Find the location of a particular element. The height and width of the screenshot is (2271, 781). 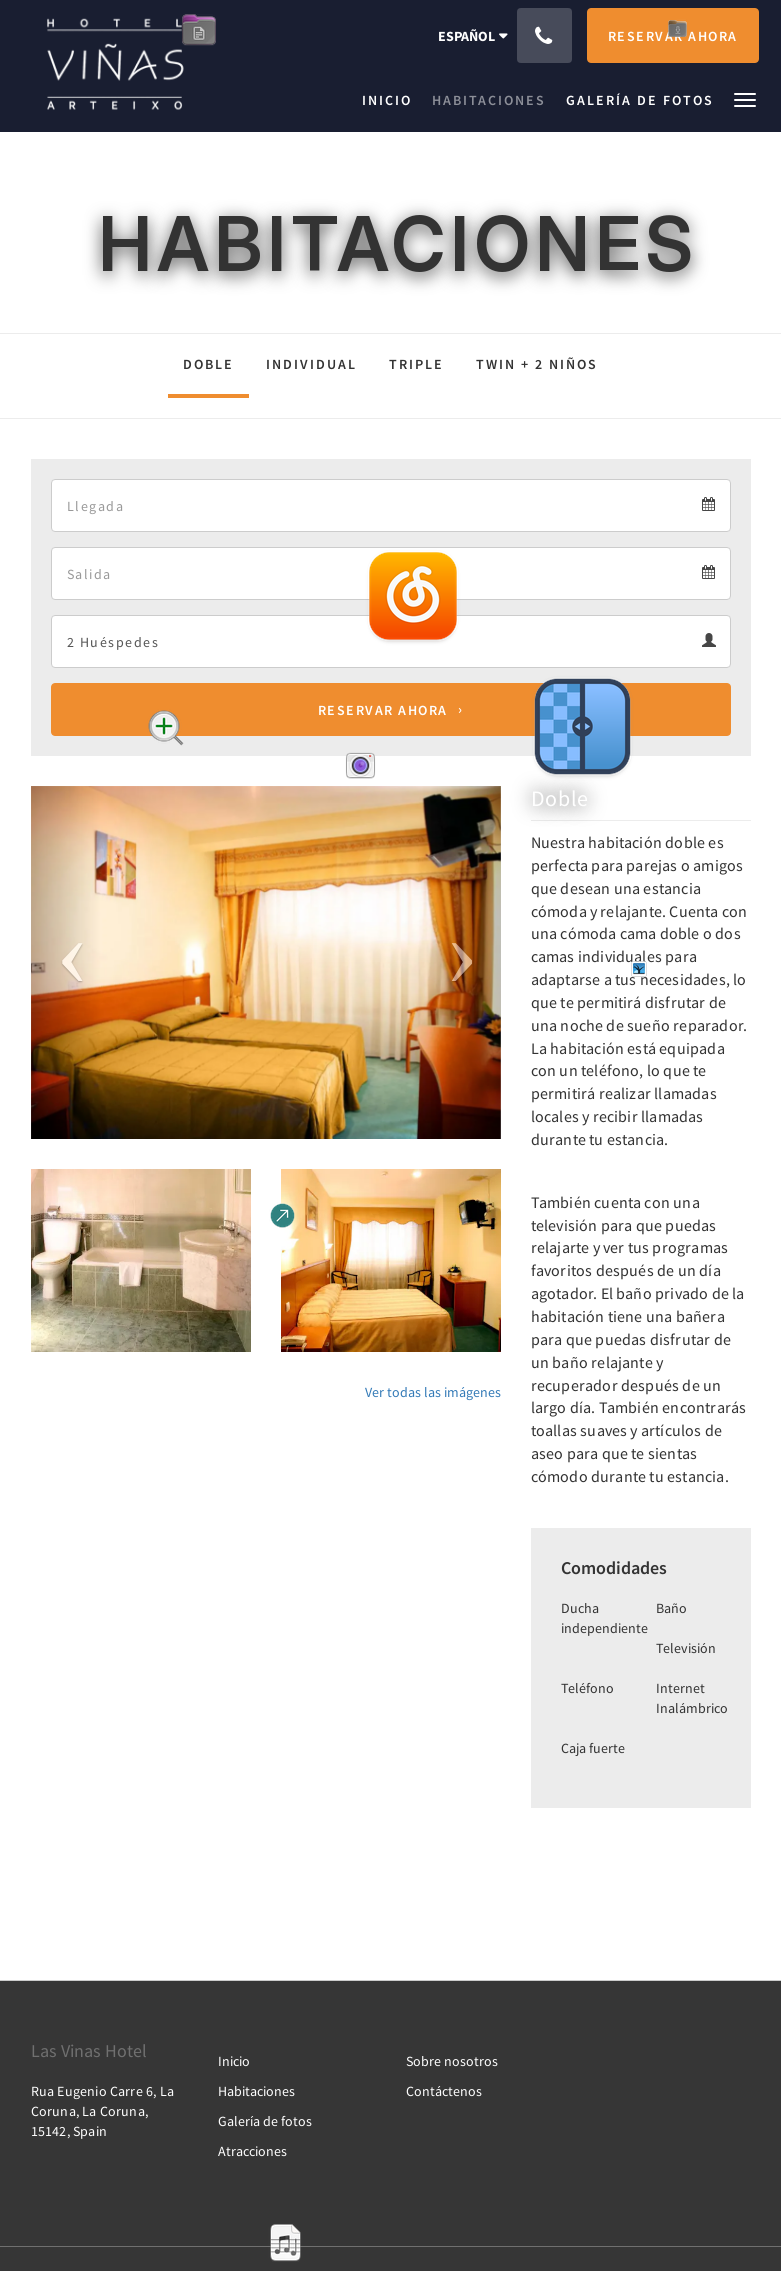

indicates a symbolic link or shortcut to another file is located at coordinates (282, 1215).